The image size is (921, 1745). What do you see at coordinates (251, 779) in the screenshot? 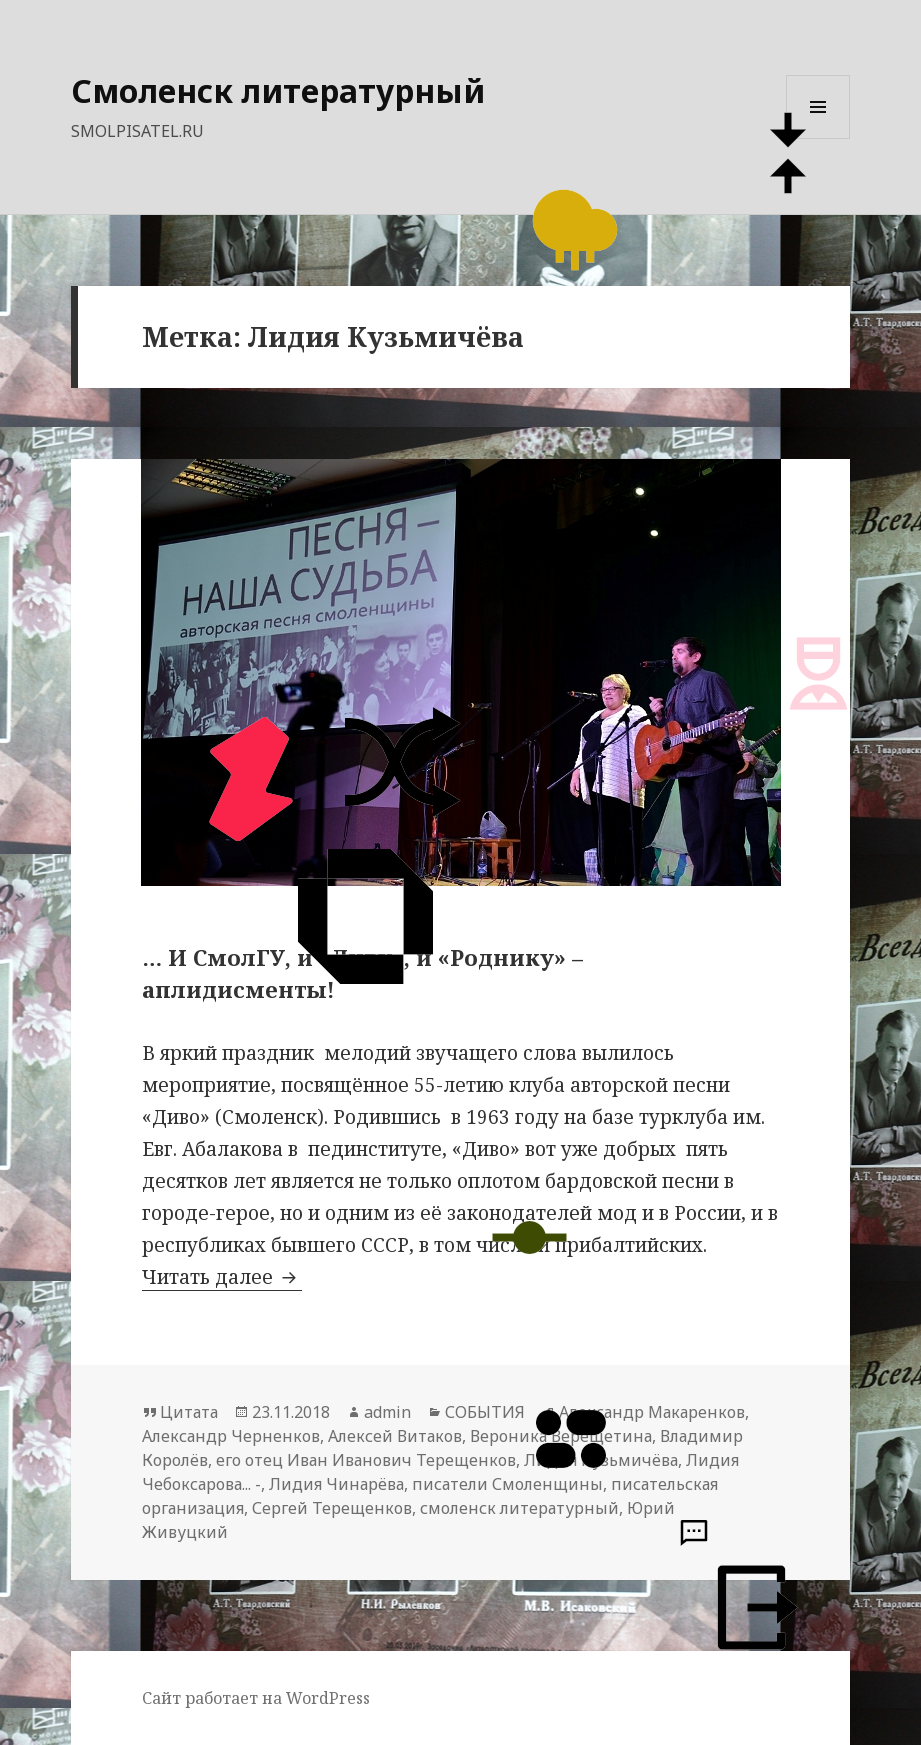
I see `open the Zilch app` at bounding box center [251, 779].